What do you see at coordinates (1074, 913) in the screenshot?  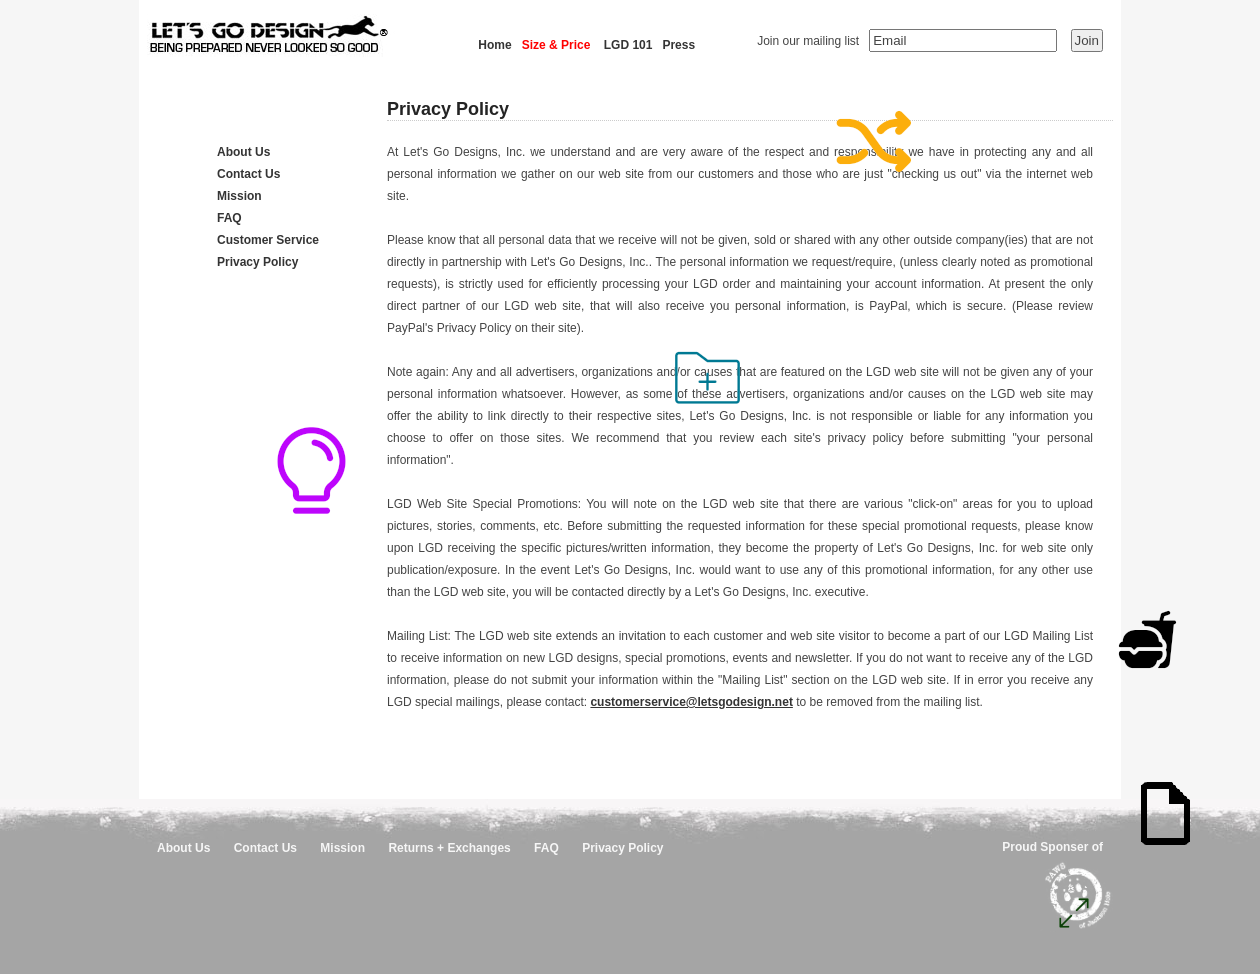 I see `expand to fullscreen mode` at bounding box center [1074, 913].